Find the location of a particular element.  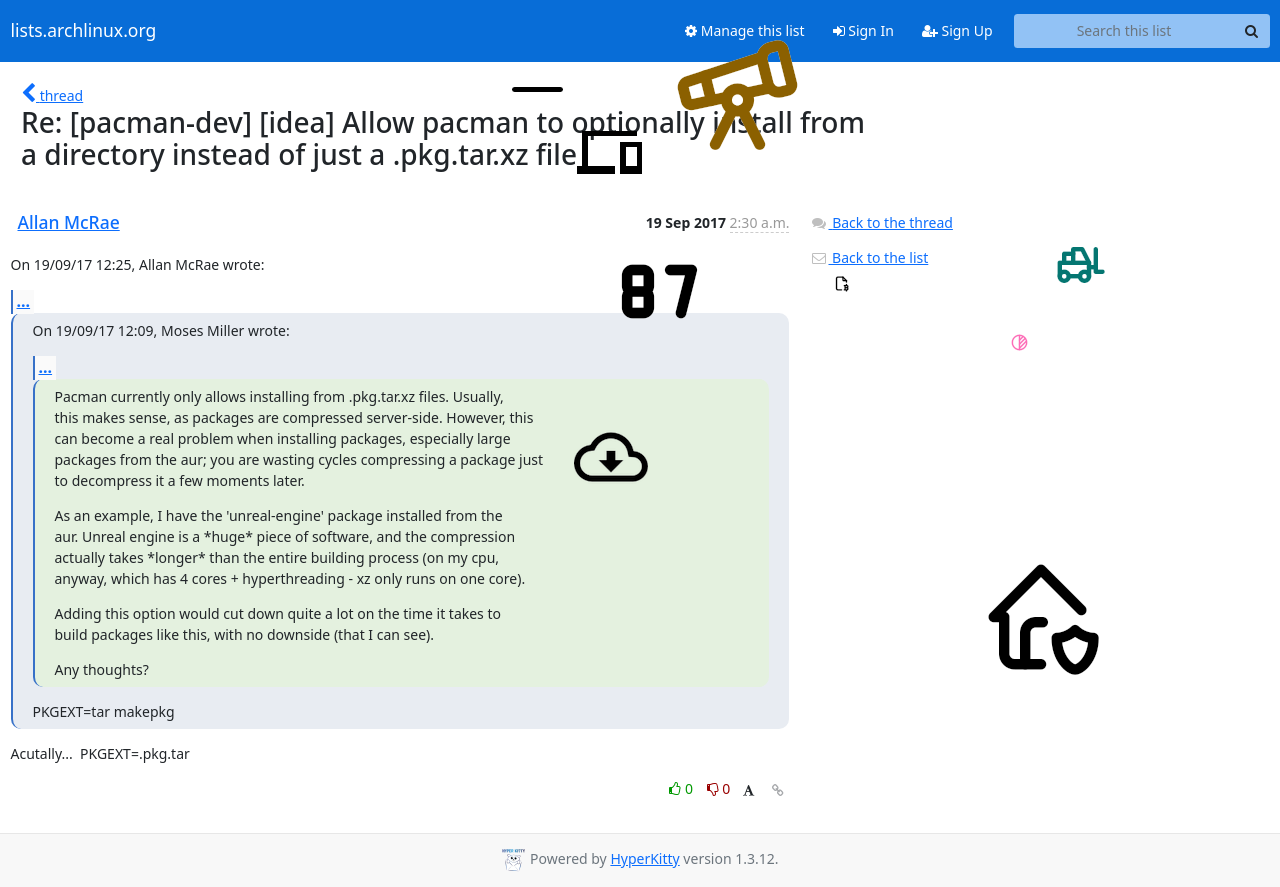

access warehouse or inventory management is located at coordinates (1080, 265).